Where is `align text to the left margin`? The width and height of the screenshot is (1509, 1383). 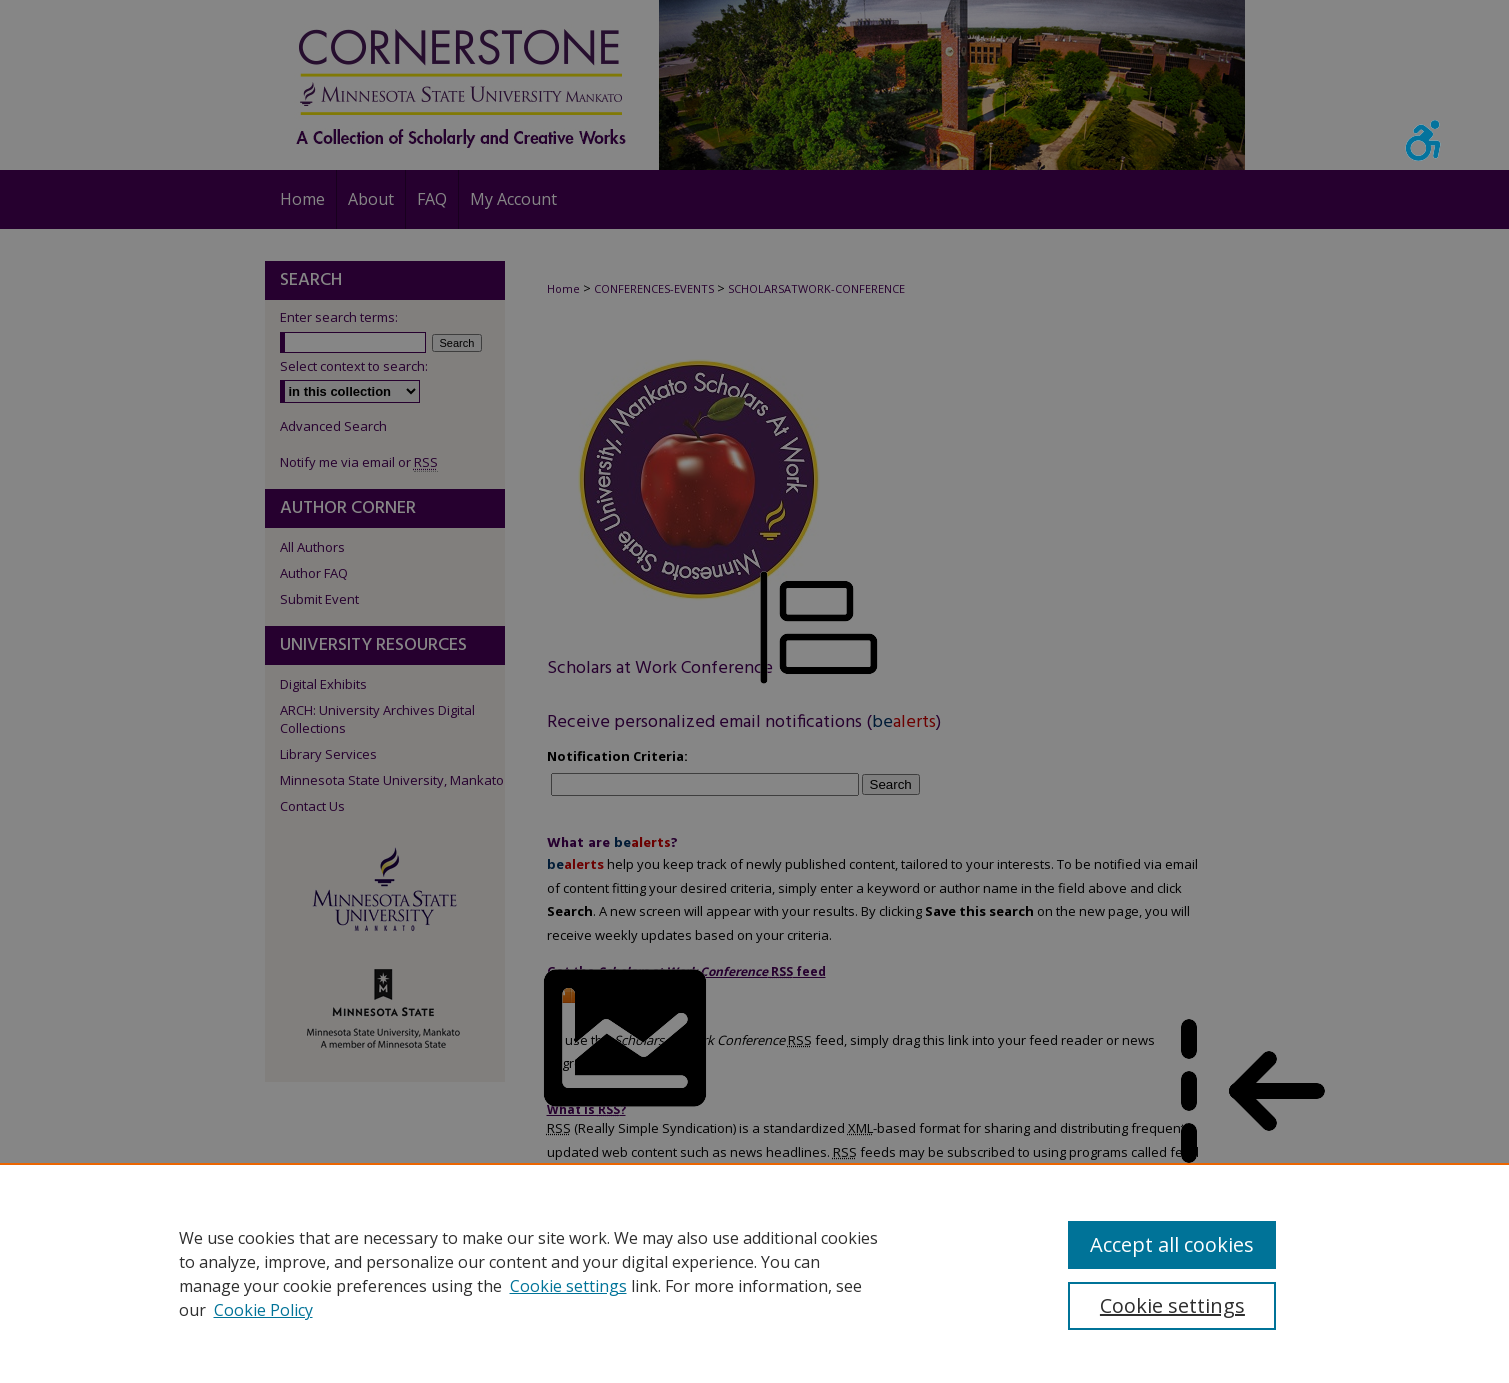 align text to the left margin is located at coordinates (816, 627).